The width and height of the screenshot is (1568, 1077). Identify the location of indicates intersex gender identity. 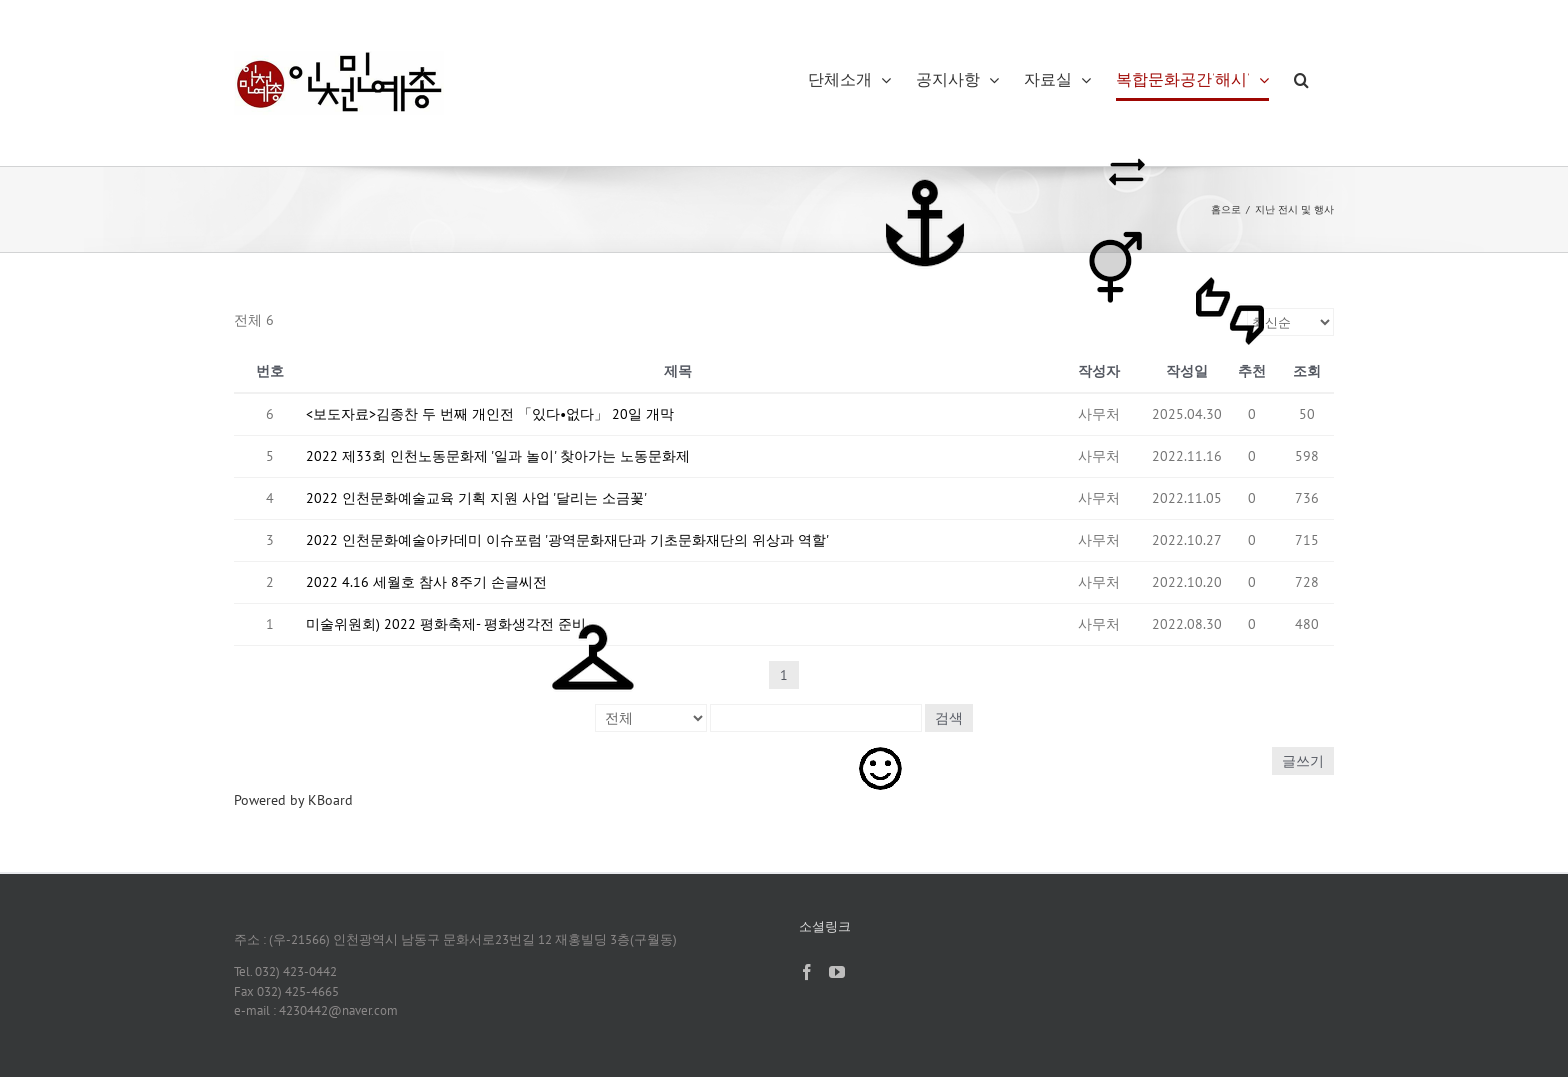
(1113, 266).